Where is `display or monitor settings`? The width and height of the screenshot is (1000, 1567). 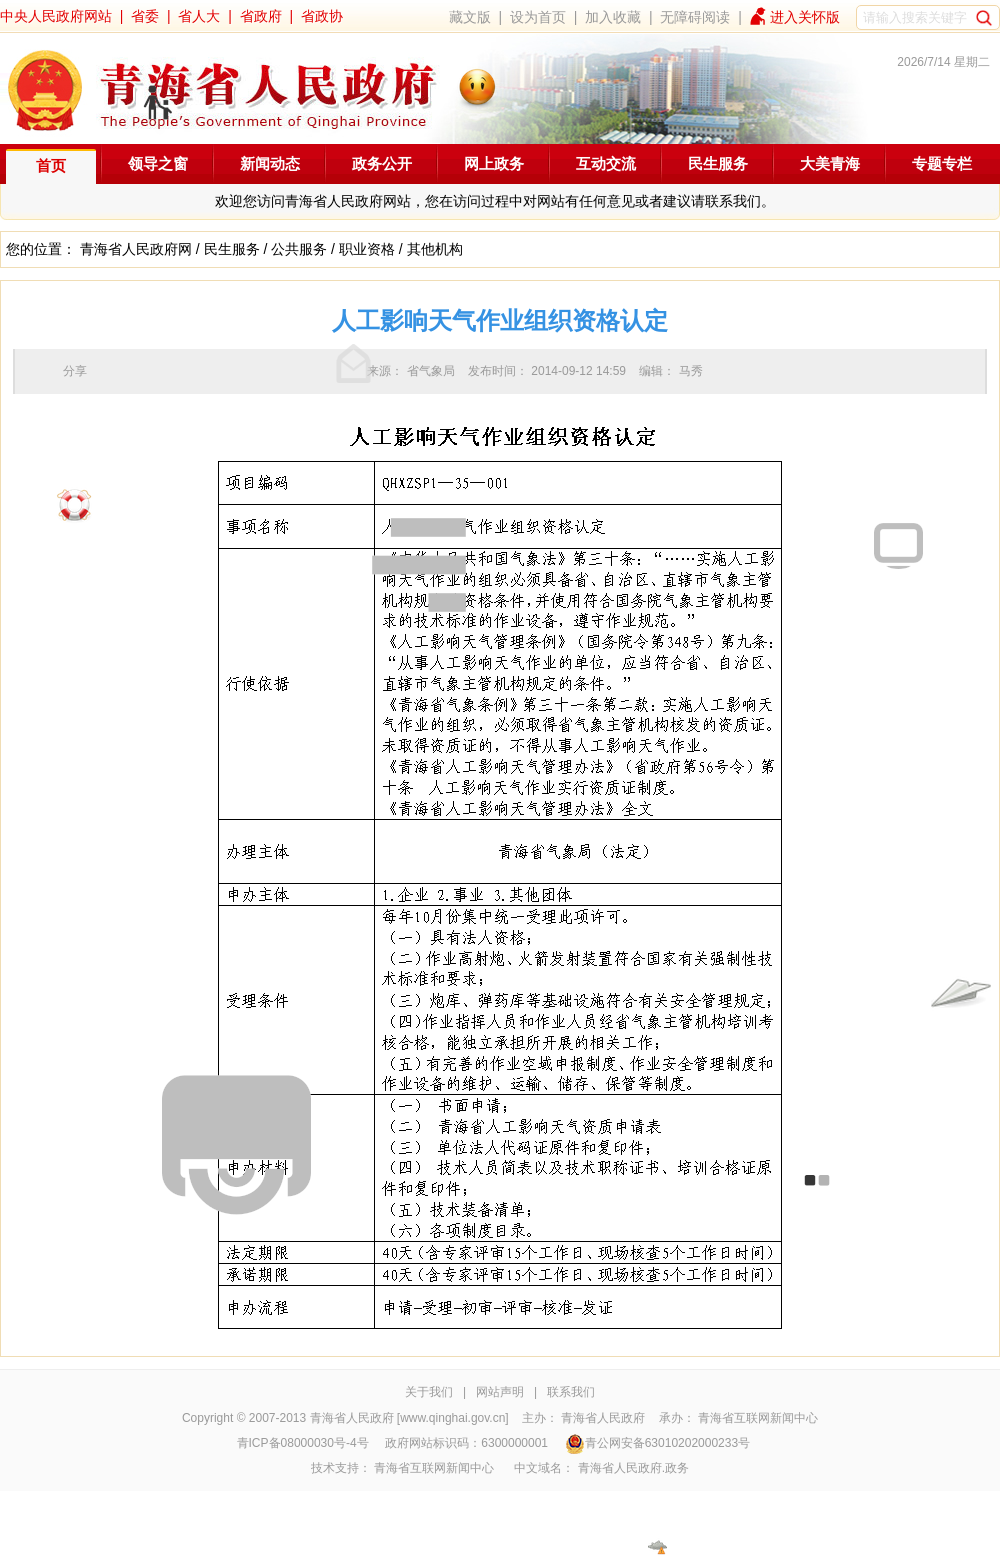
display or monitor settings is located at coordinates (898, 544).